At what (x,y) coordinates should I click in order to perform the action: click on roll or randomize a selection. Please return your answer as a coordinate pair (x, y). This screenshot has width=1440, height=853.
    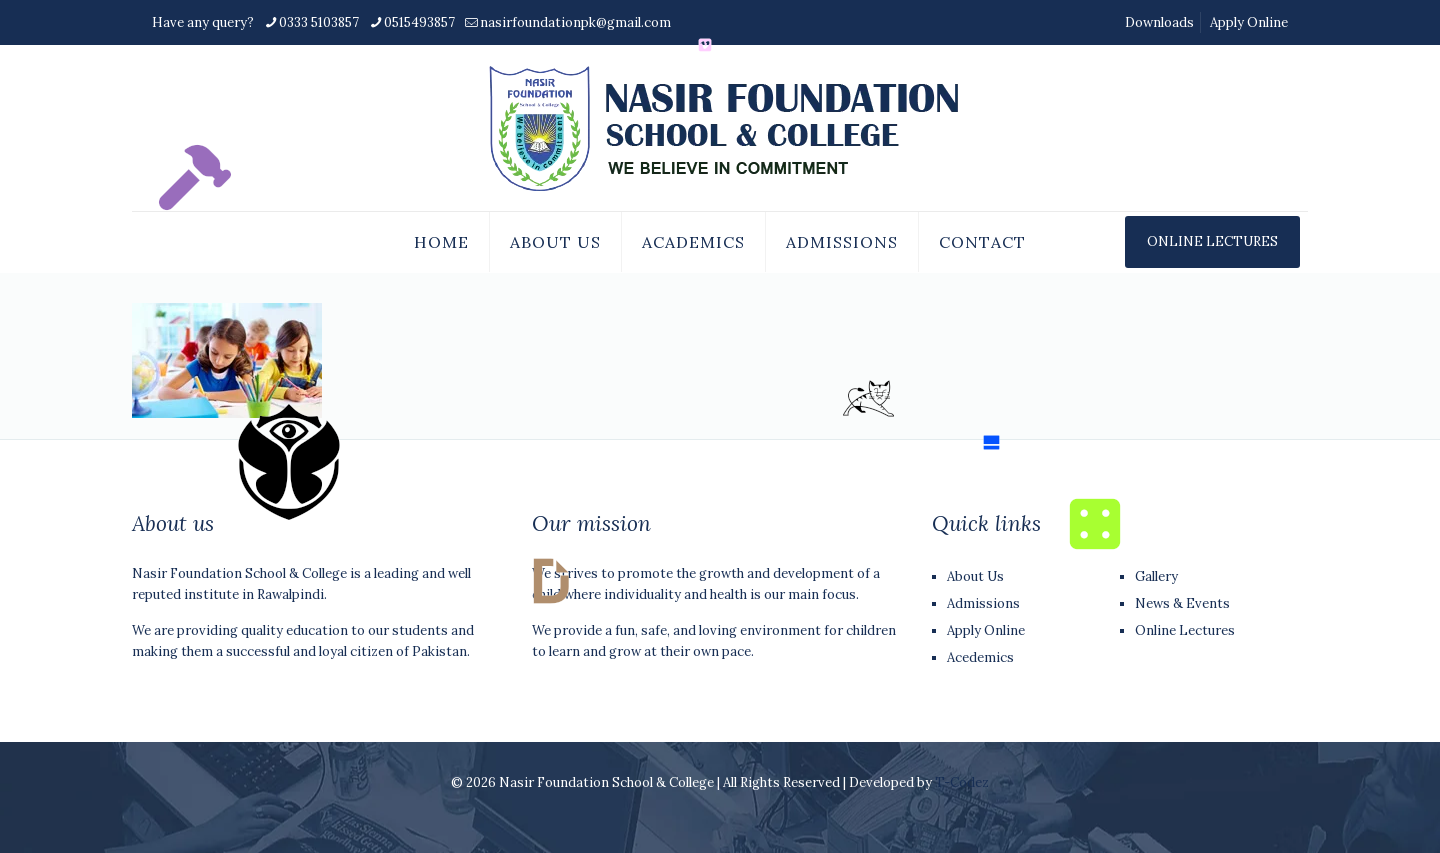
    Looking at the image, I should click on (1095, 524).